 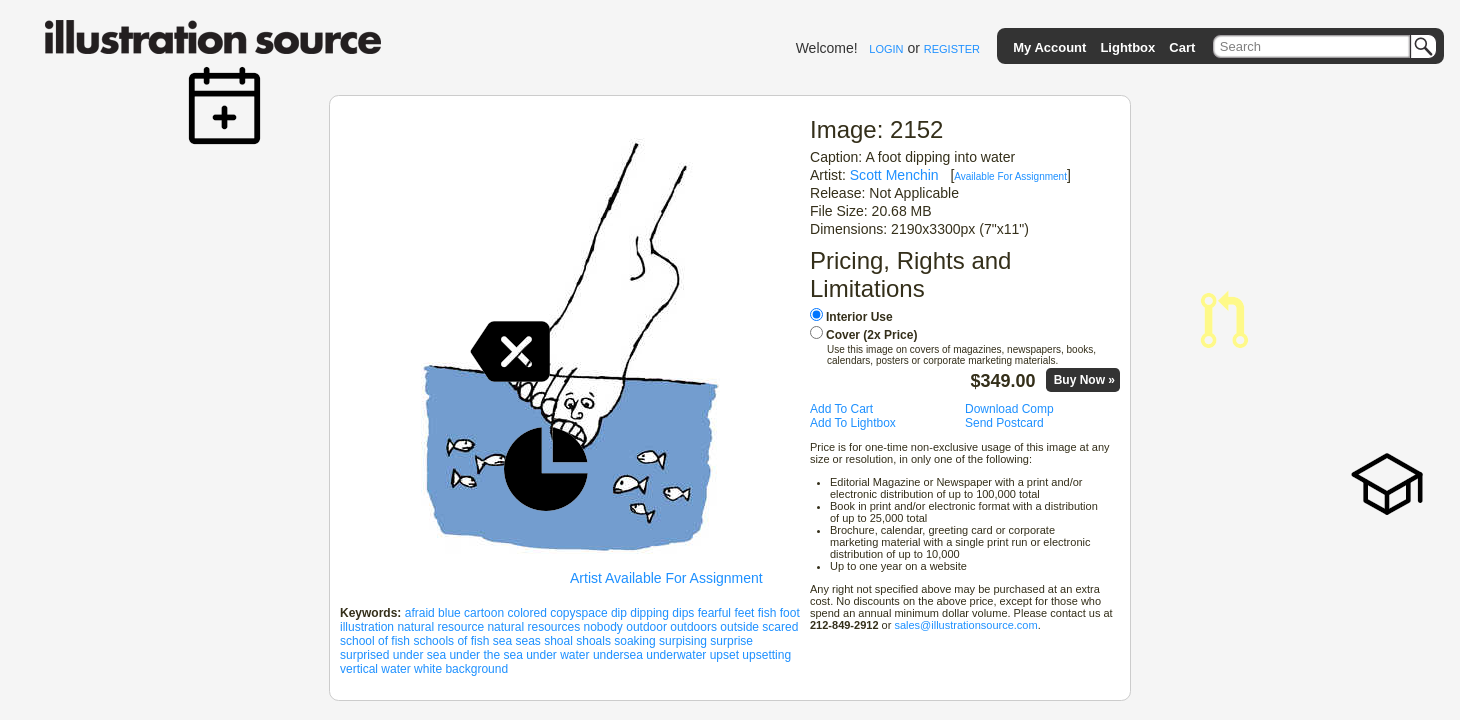 I want to click on access education or learning content, so click(x=1387, y=484).